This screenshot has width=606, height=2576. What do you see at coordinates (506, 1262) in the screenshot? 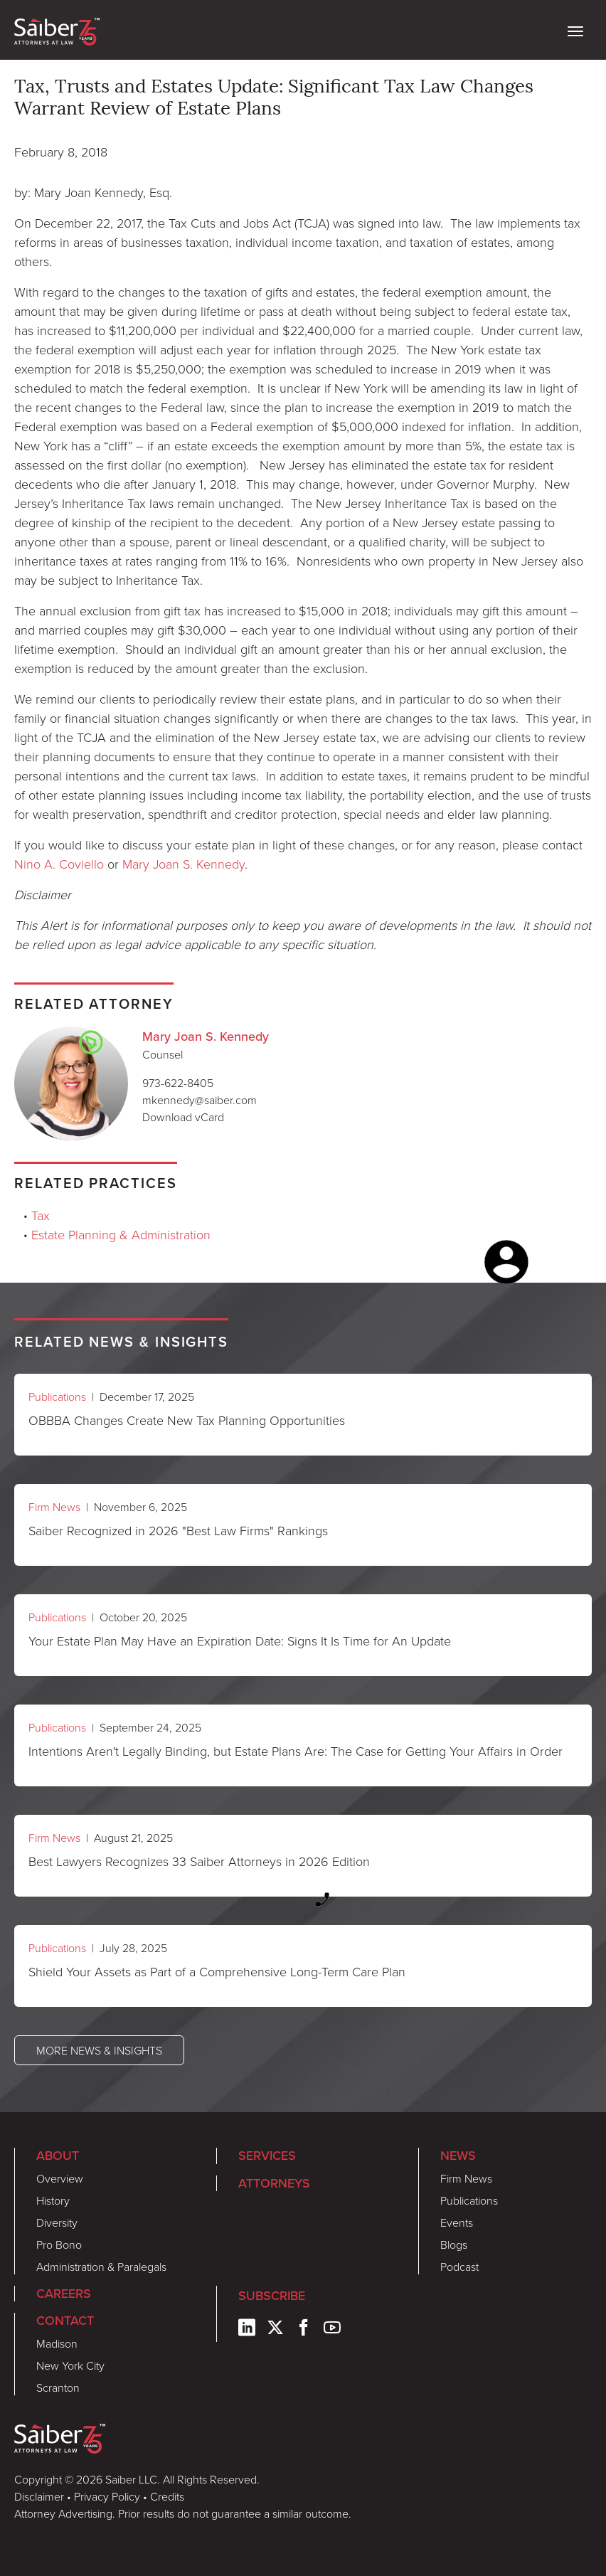
I see `access your profile or account settings` at bounding box center [506, 1262].